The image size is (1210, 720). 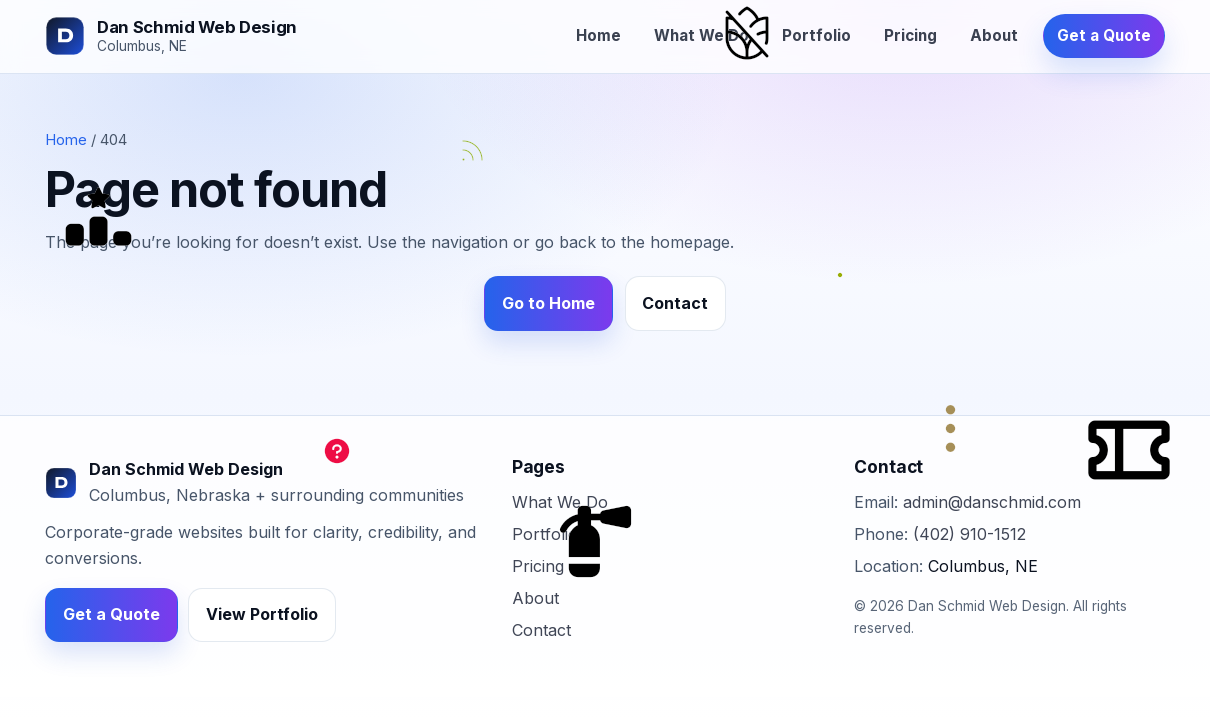 What do you see at coordinates (98, 216) in the screenshot?
I see `view leaderboard rankings` at bounding box center [98, 216].